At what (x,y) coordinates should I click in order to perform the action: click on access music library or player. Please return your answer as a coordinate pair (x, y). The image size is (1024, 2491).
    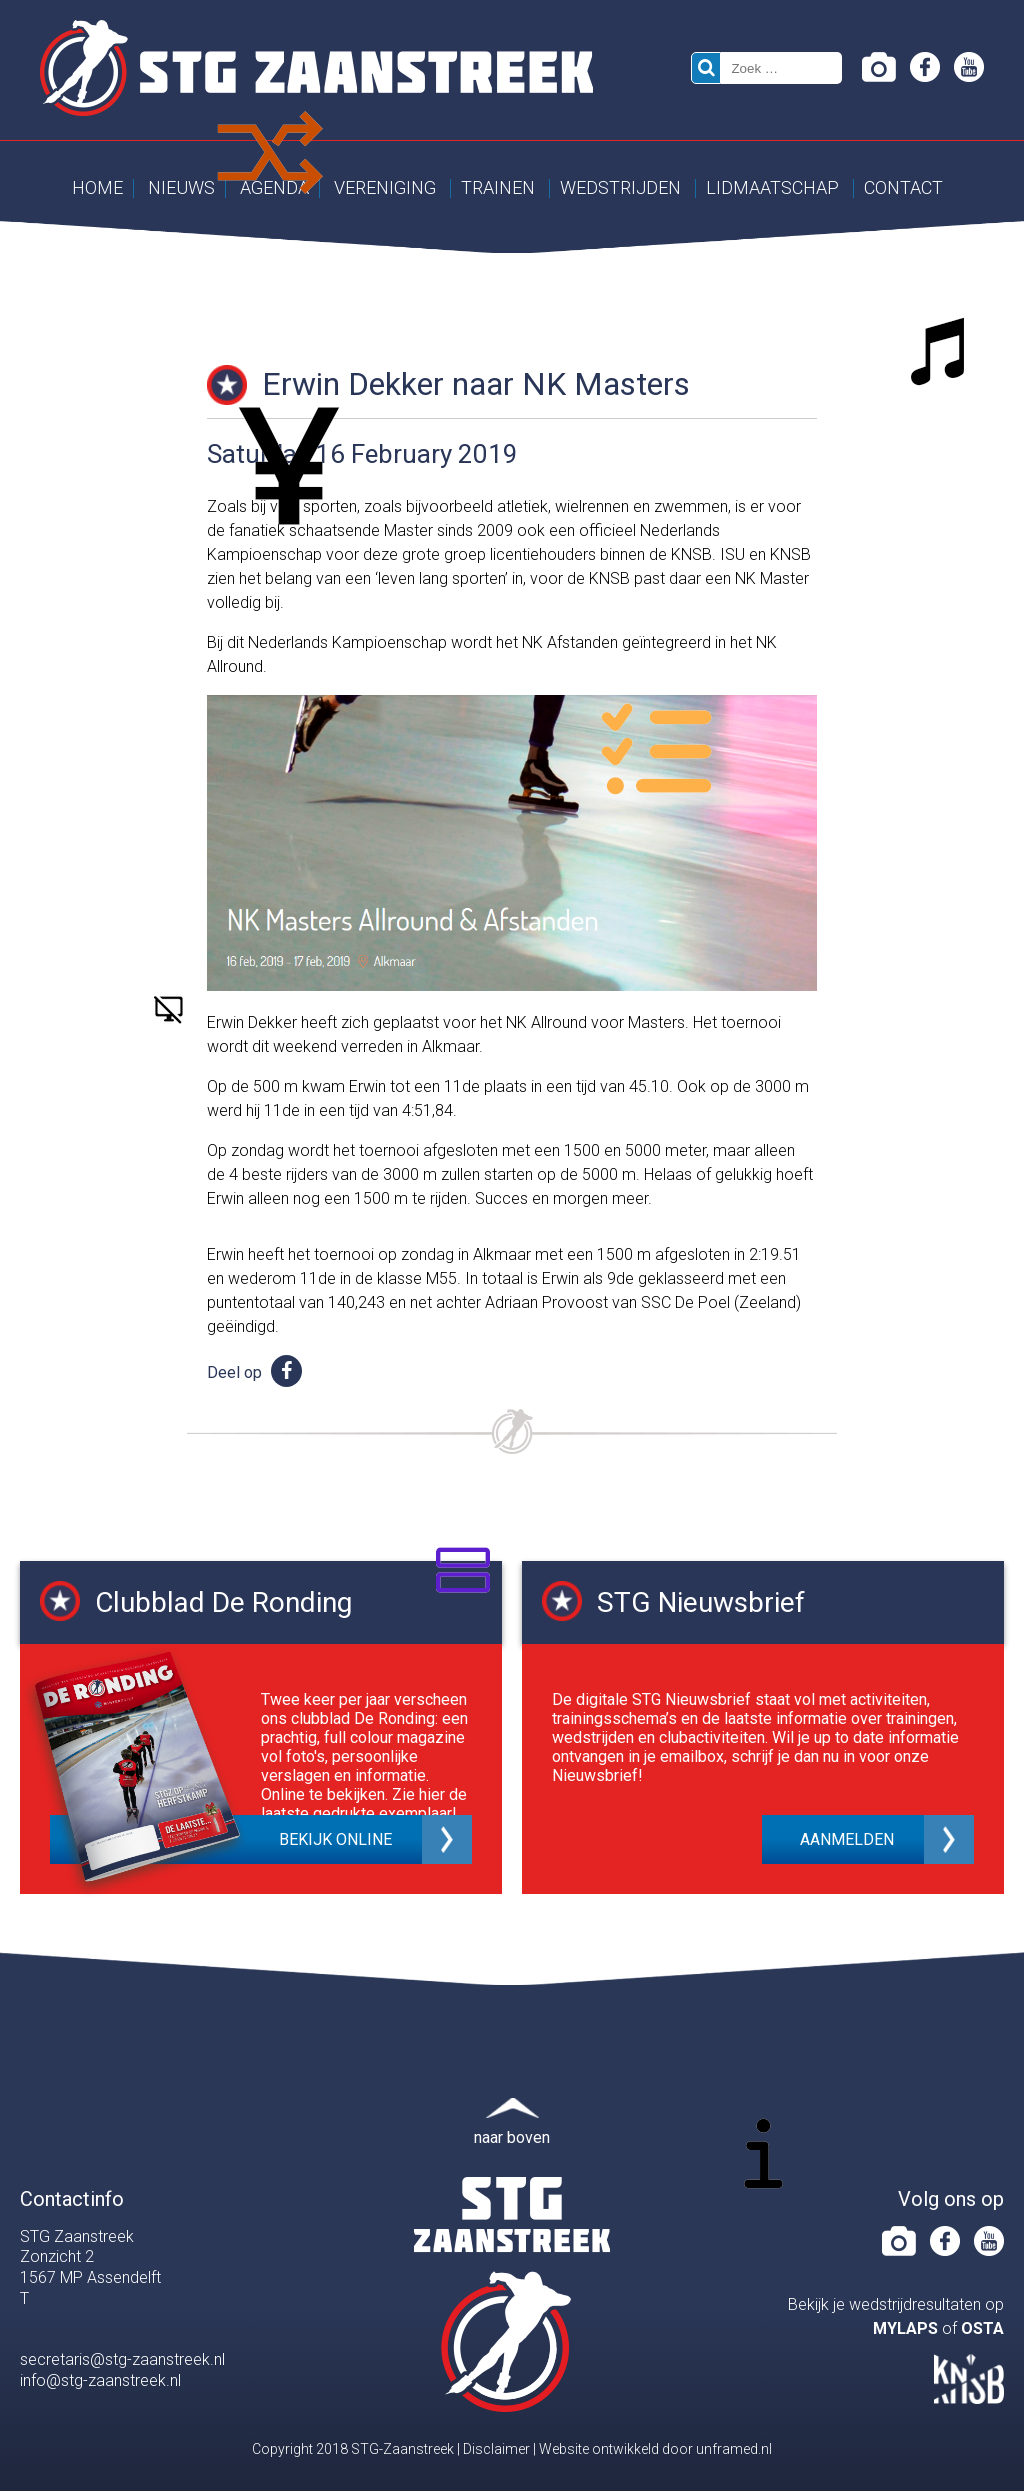
    Looking at the image, I should click on (937, 351).